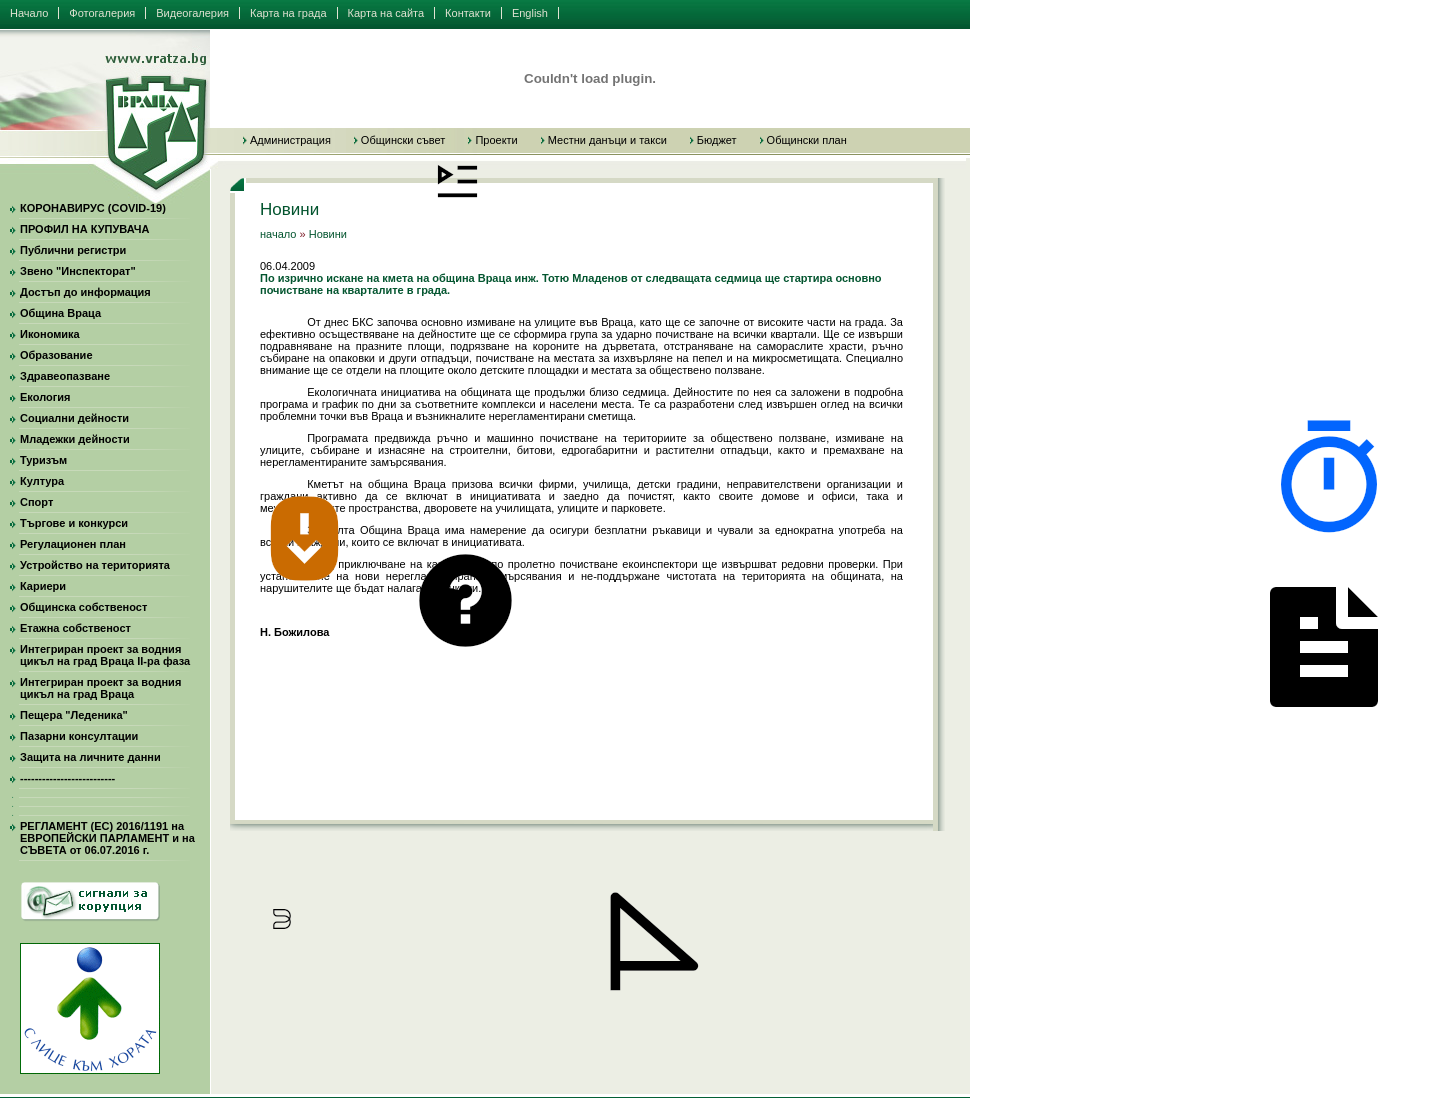  I want to click on scroll to the bottom of the page, so click(304, 538).